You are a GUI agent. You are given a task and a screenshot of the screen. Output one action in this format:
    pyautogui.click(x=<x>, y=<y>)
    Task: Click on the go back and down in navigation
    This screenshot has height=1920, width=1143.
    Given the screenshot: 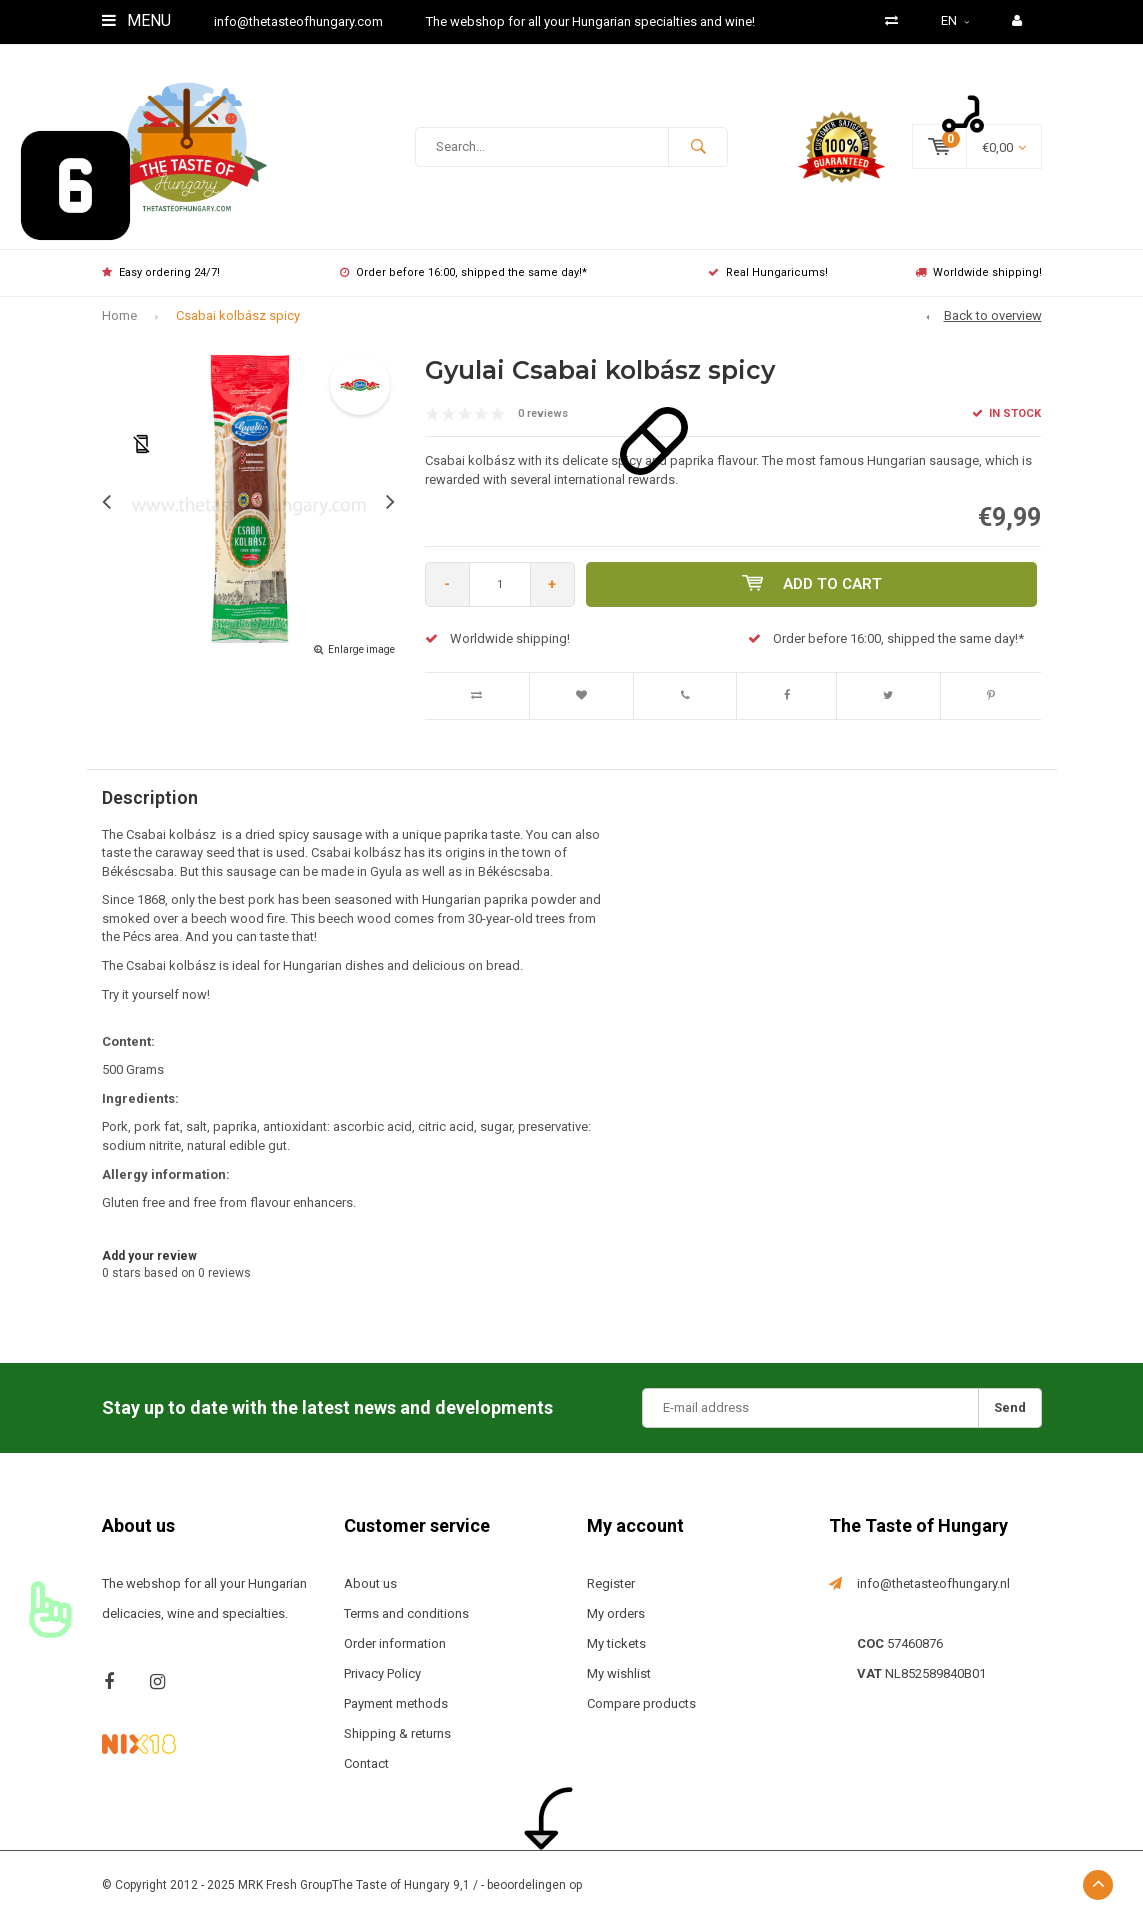 What is the action you would take?
    pyautogui.click(x=548, y=1818)
    